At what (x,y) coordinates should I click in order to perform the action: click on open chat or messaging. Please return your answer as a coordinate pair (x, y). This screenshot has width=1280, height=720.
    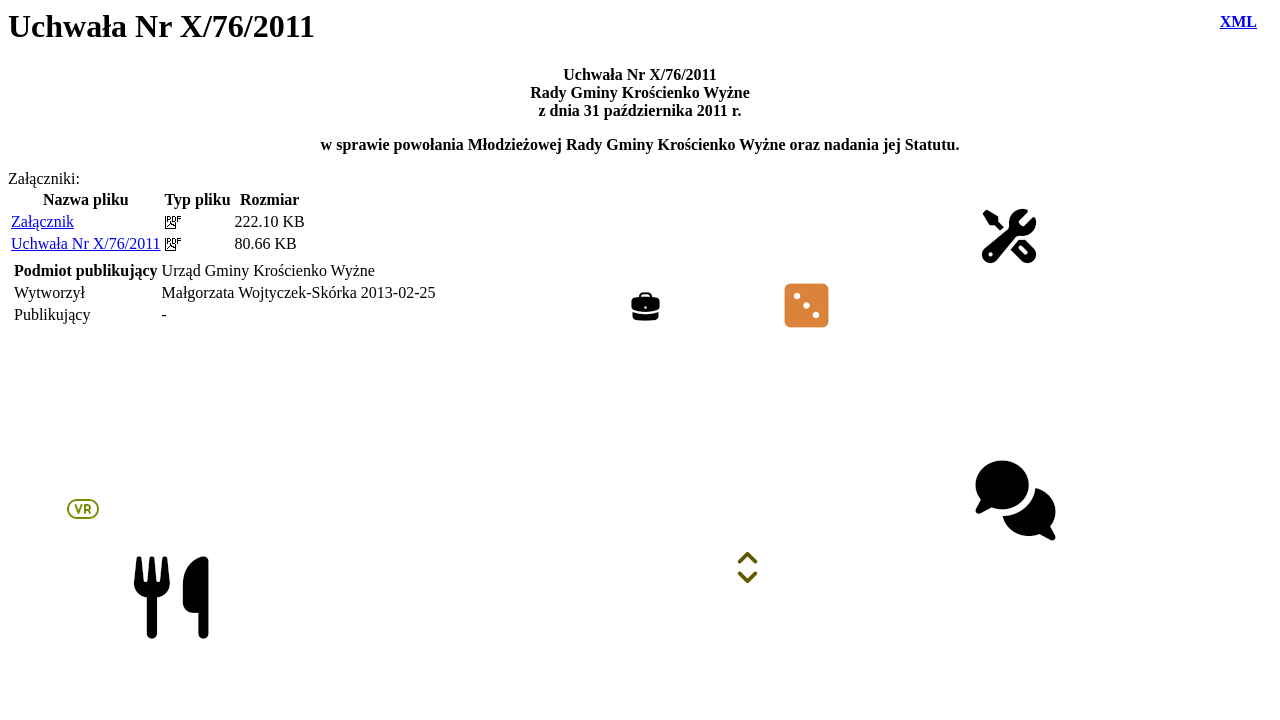
    Looking at the image, I should click on (1015, 500).